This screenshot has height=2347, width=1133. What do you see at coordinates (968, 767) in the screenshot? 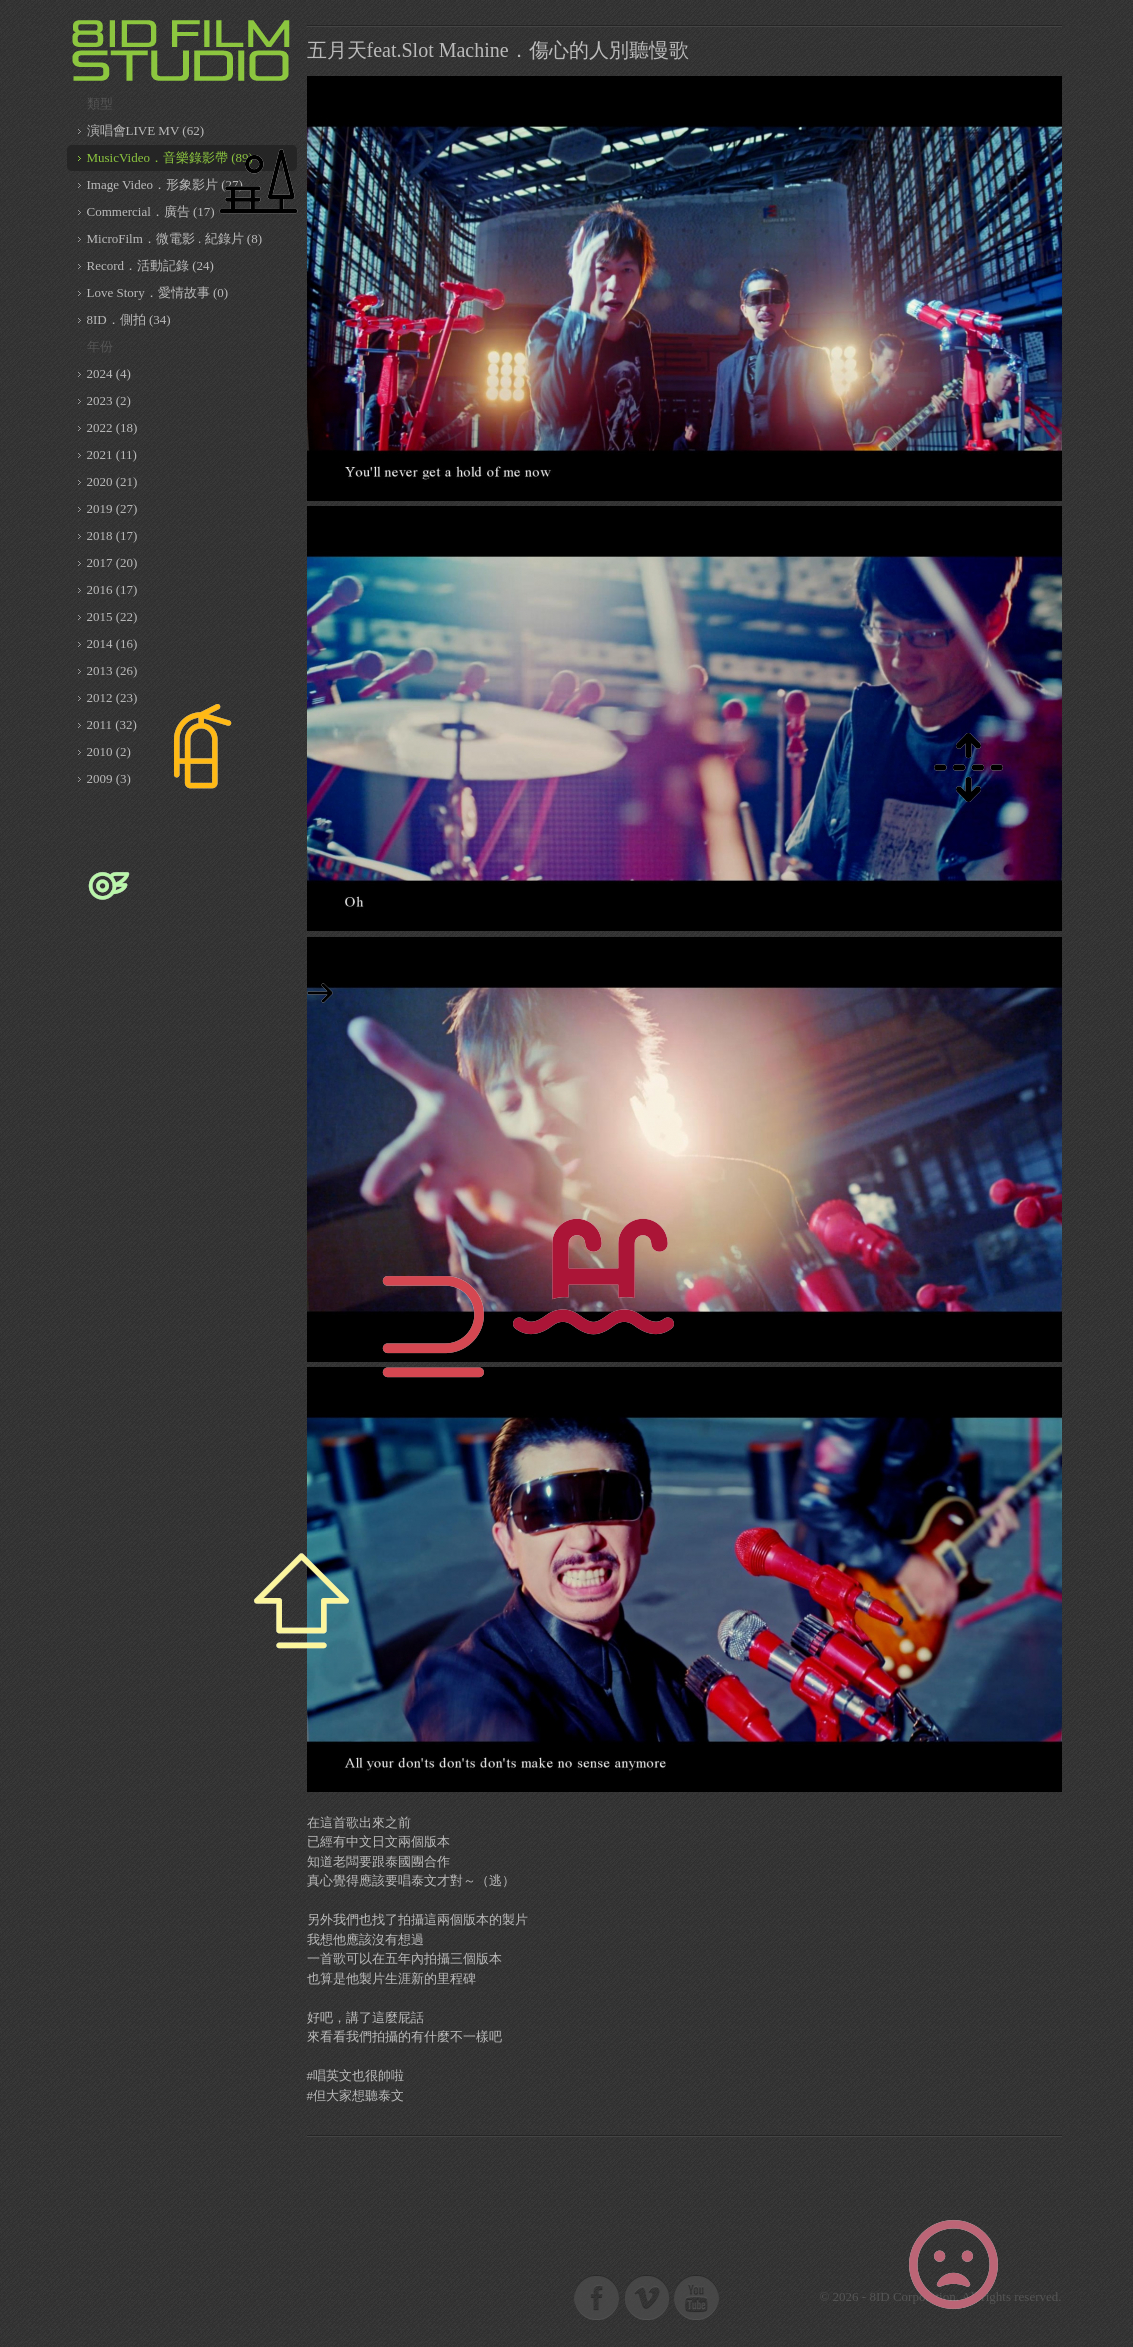
I see `expand collapsed content vertically` at bounding box center [968, 767].